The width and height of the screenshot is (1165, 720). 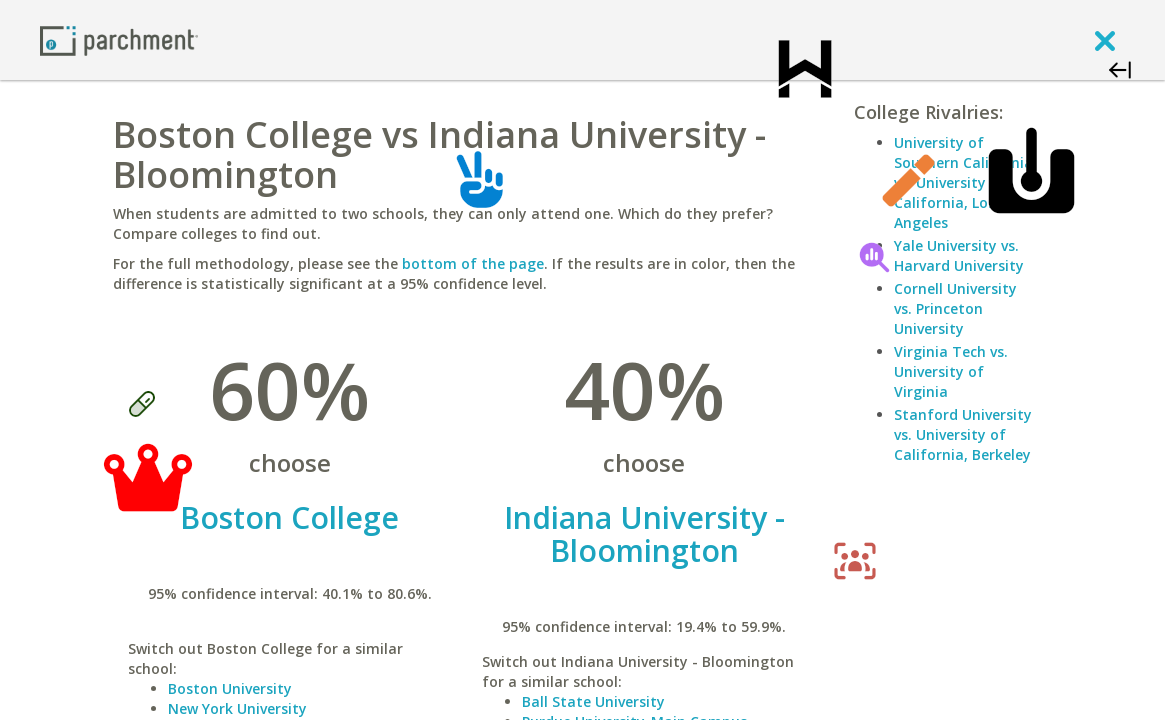 I want to click on peace sign or victory gesture emoji, so click(x=481, y=179).